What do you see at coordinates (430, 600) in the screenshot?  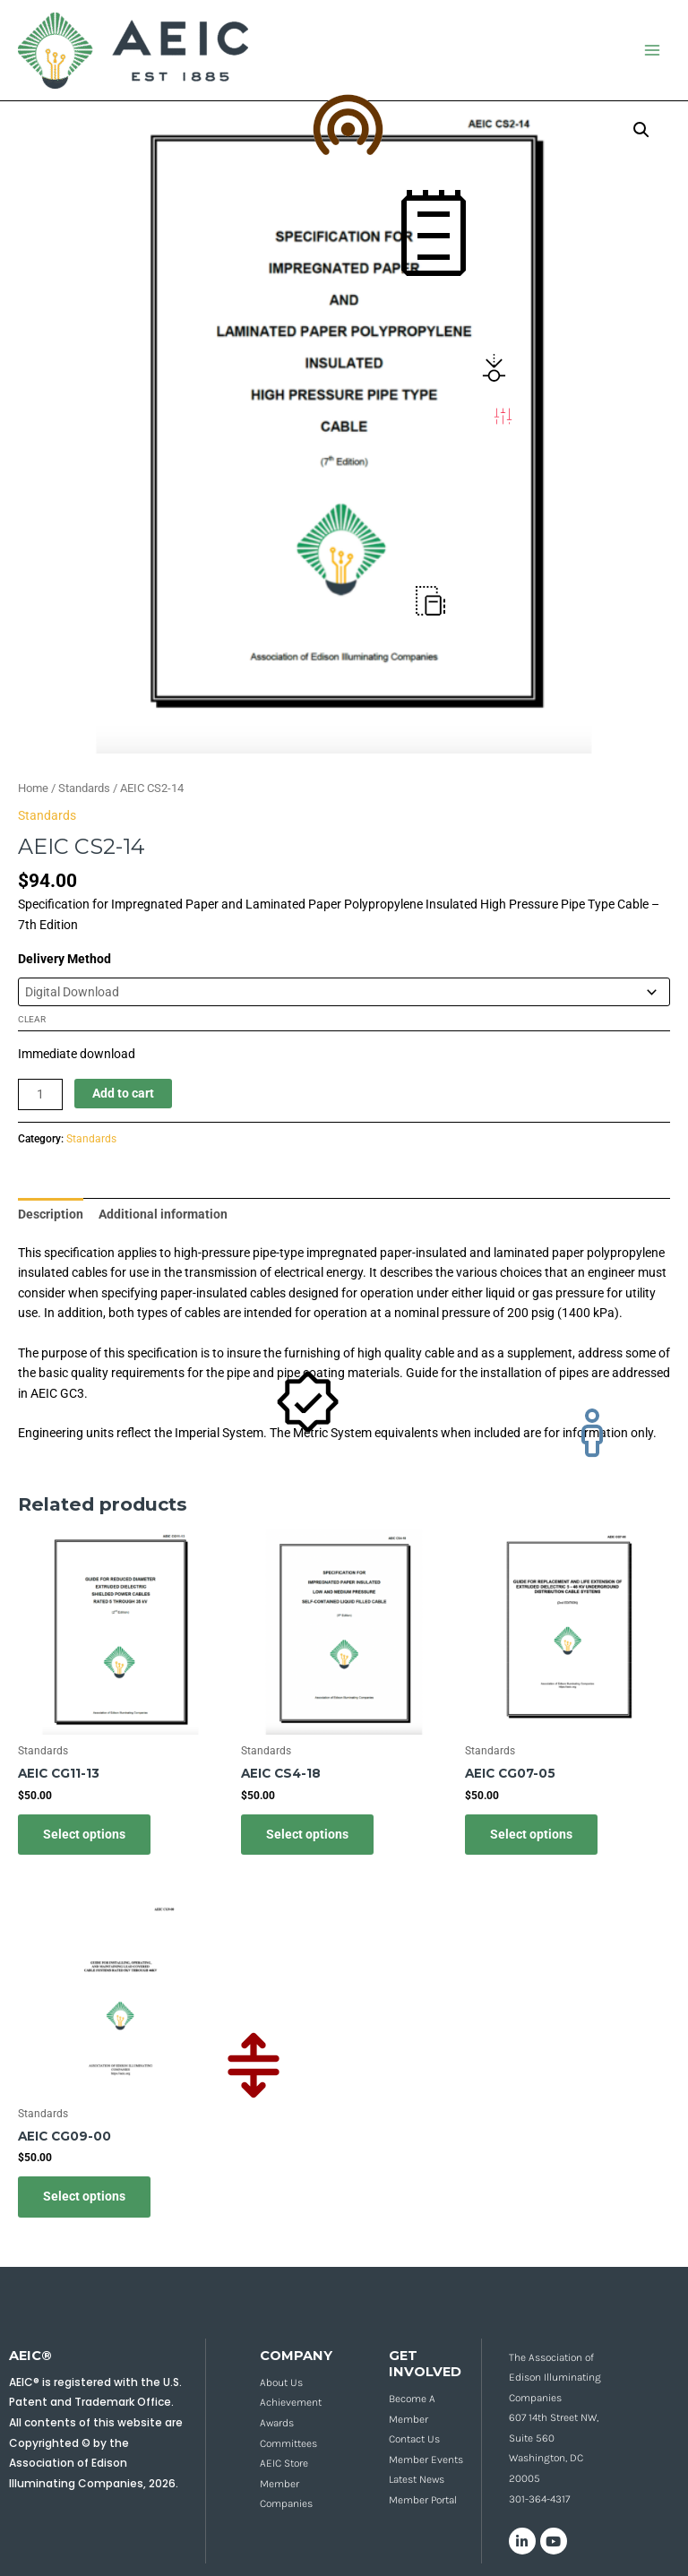 I see `create a new notebook from template` at bounding box center [430, 600].